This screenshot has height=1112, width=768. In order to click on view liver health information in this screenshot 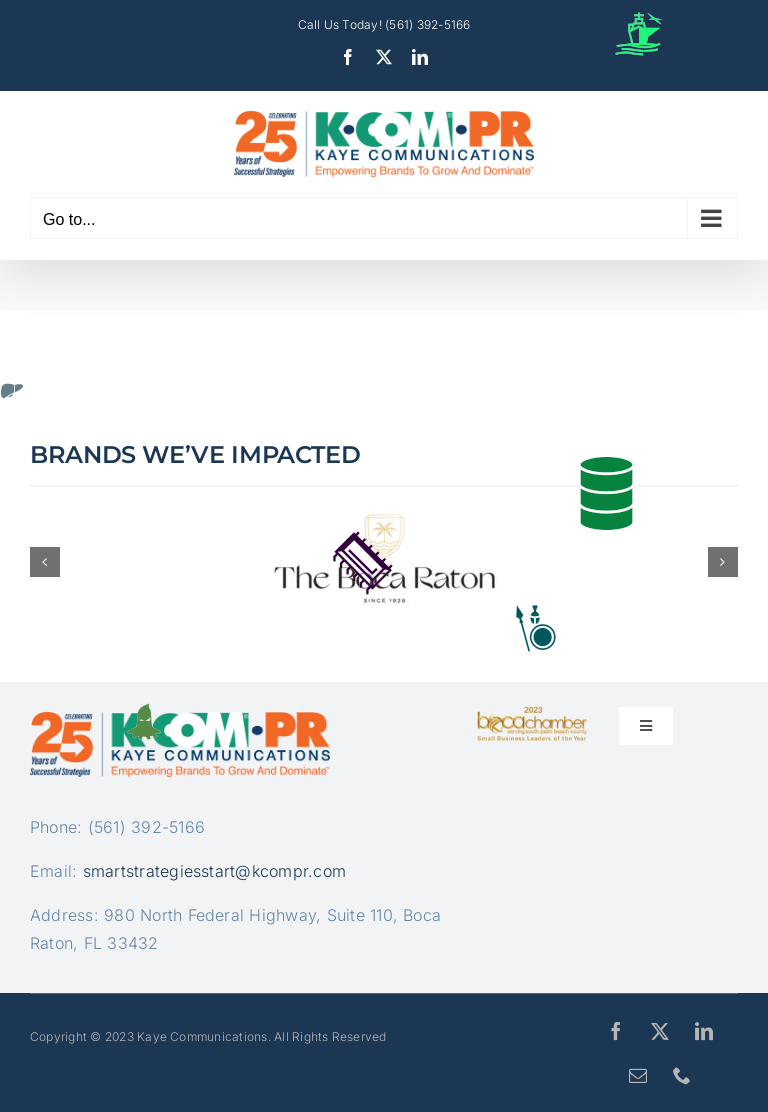, I will do `click(12, 391)`.